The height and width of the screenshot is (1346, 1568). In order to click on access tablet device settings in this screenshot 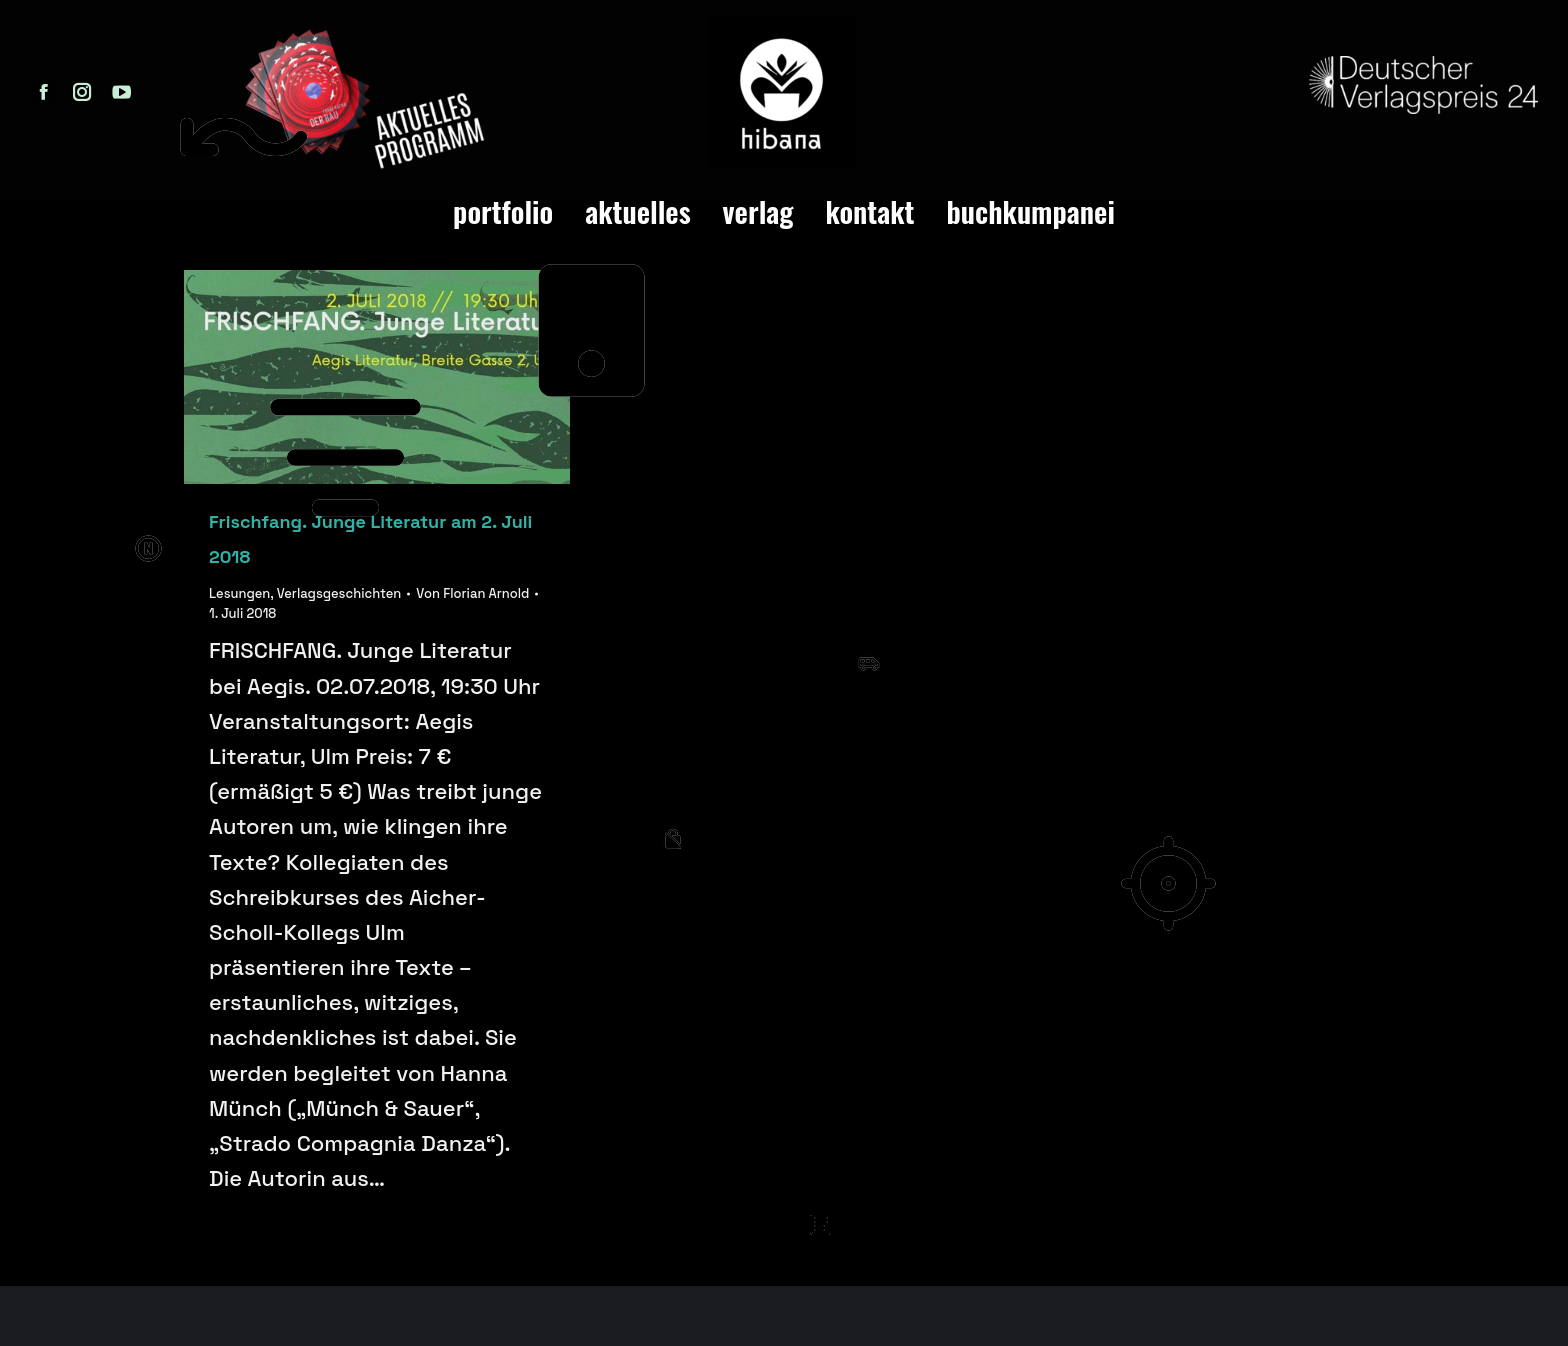, I will do `click(591, 330)`.